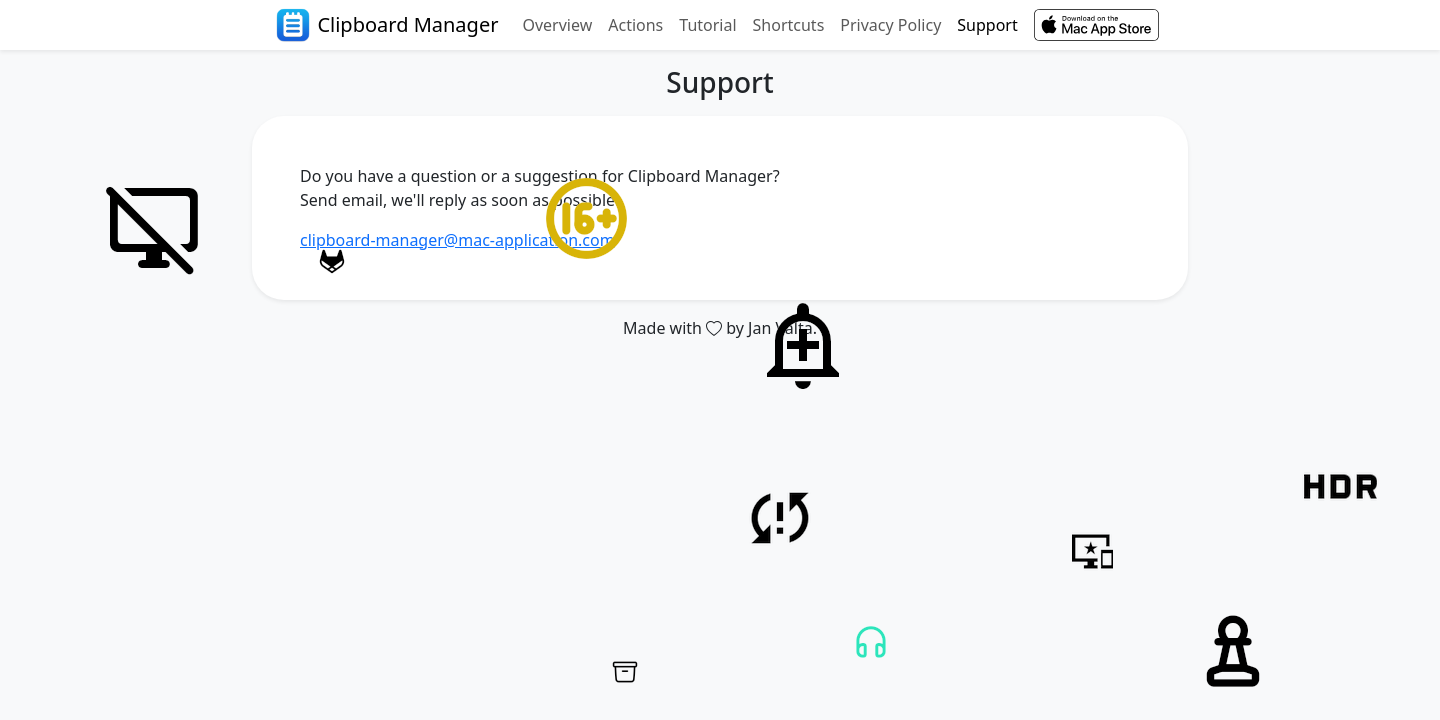  I want to click on open GitLab repository, so click(332, 261).